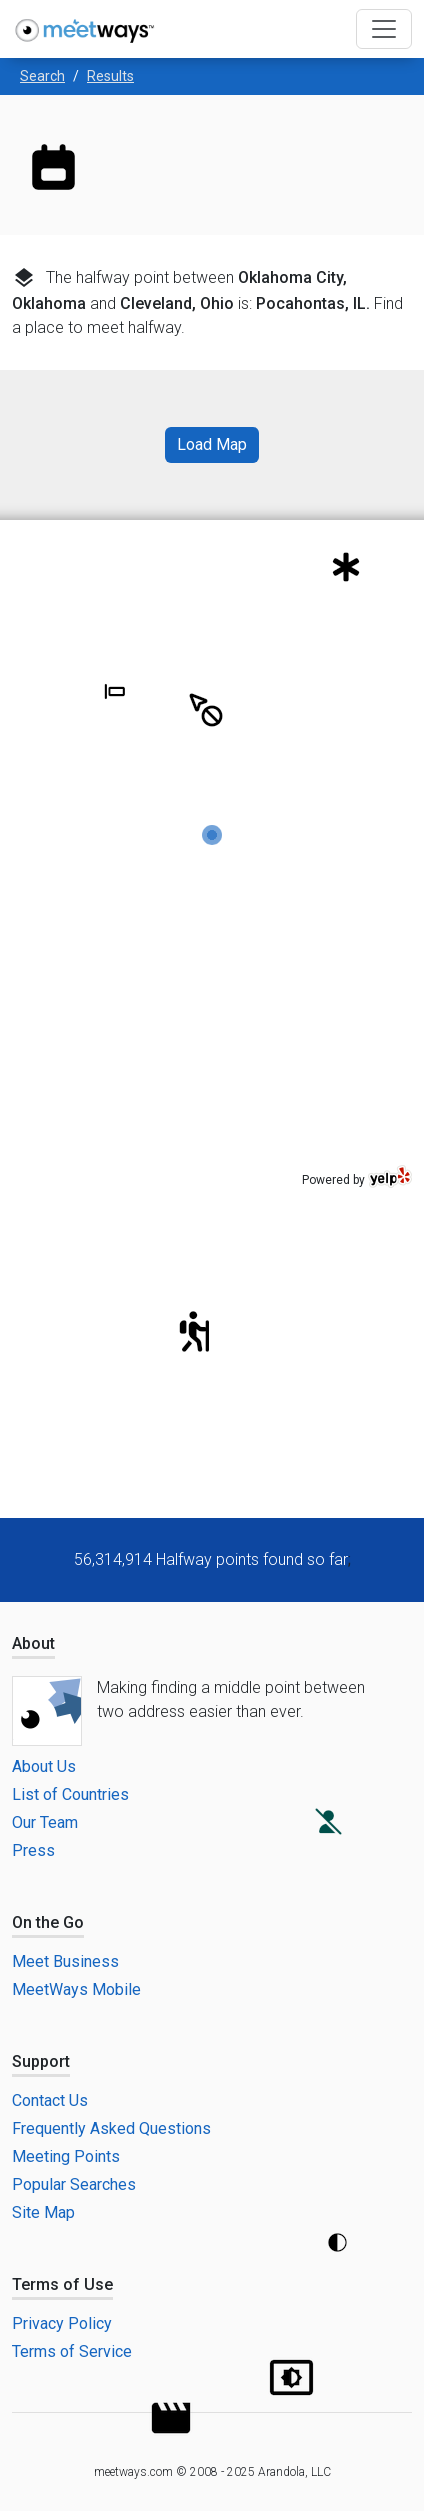  Describe the element at coordinates (346, 567) in the screenshot. I see `access emergency medical services or health information` at that location.